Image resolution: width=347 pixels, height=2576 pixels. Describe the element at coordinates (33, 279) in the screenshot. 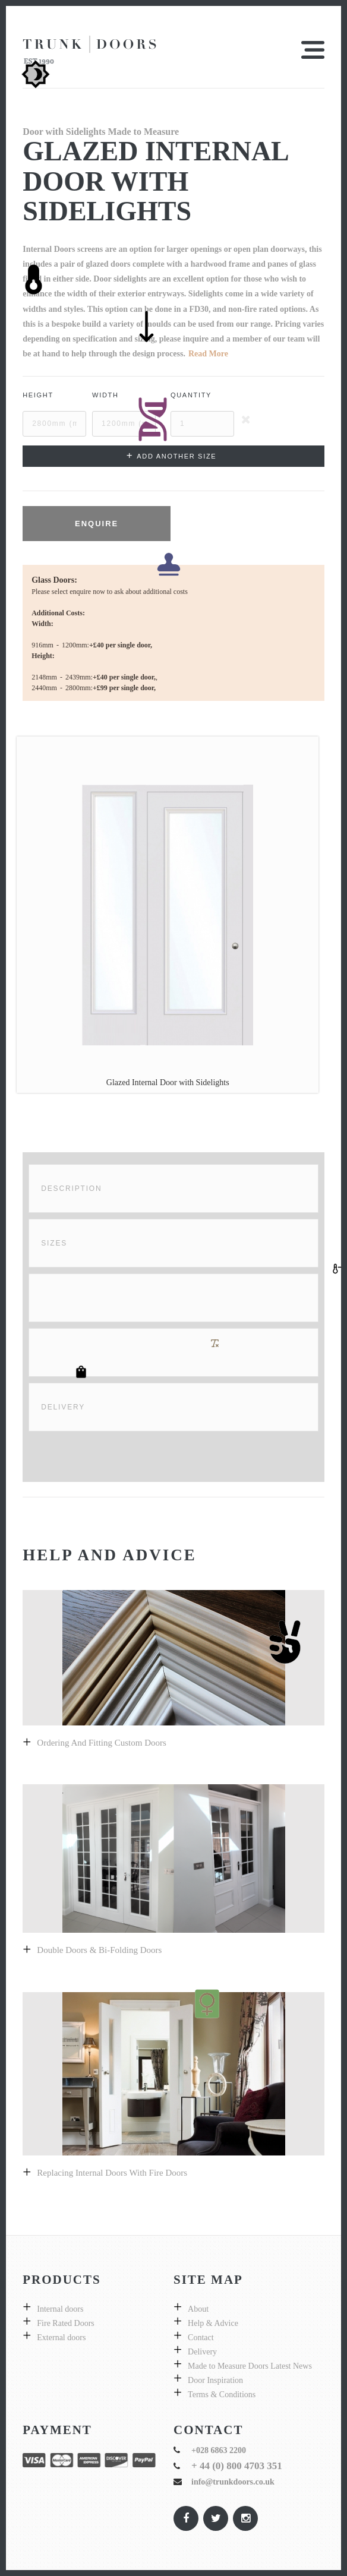

I see `indicates low temperature reading` at that location.